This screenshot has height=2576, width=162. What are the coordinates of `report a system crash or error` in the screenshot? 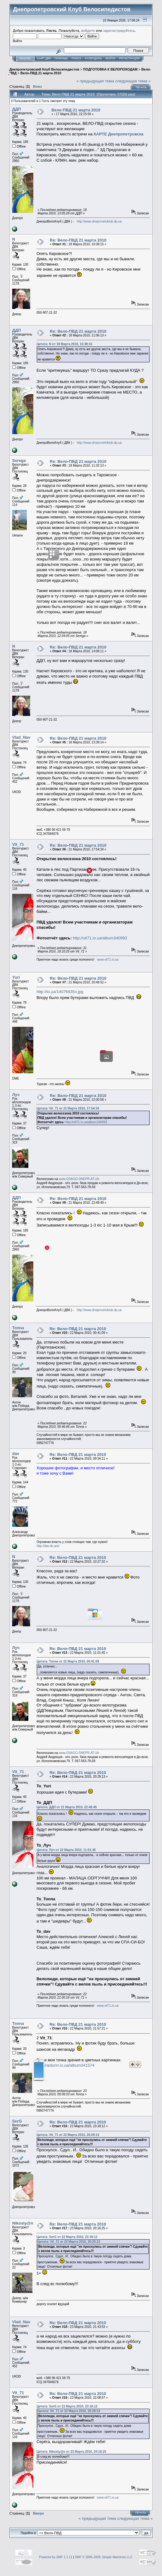 It's located at (47, 1248).